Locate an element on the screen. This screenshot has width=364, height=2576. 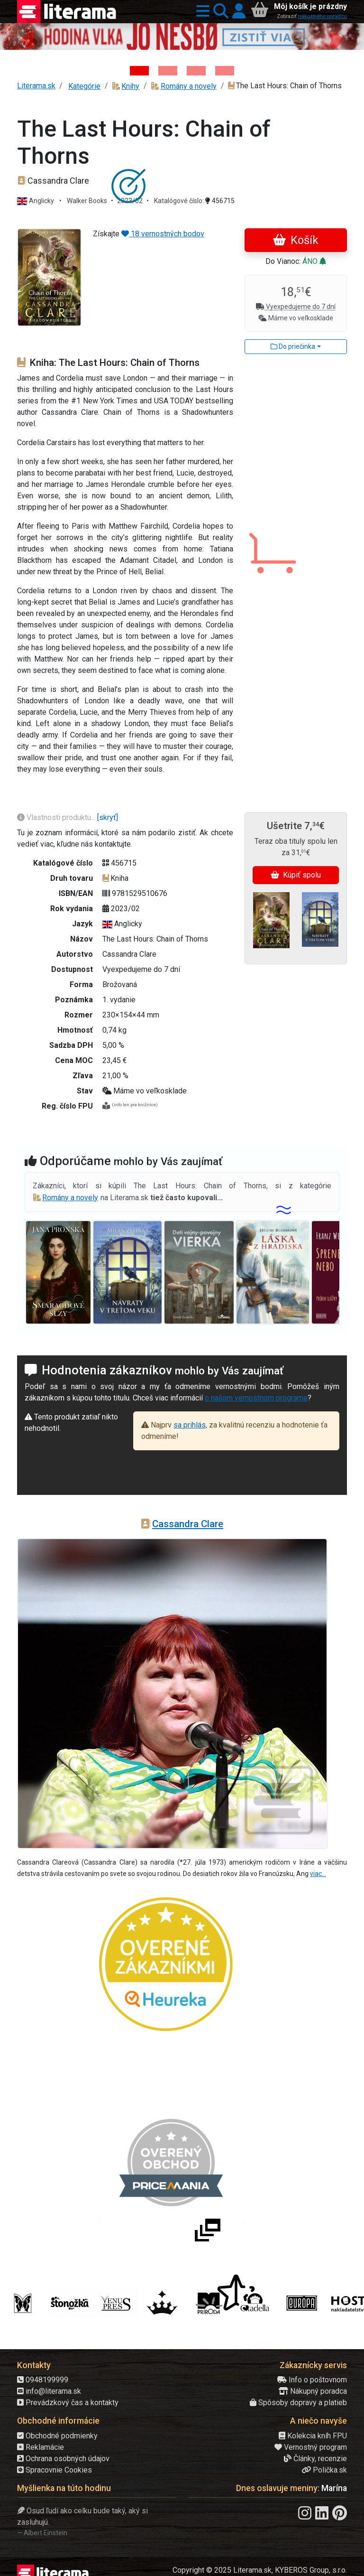
indicates a partial or half rating is located at coordinates (236, 2293).